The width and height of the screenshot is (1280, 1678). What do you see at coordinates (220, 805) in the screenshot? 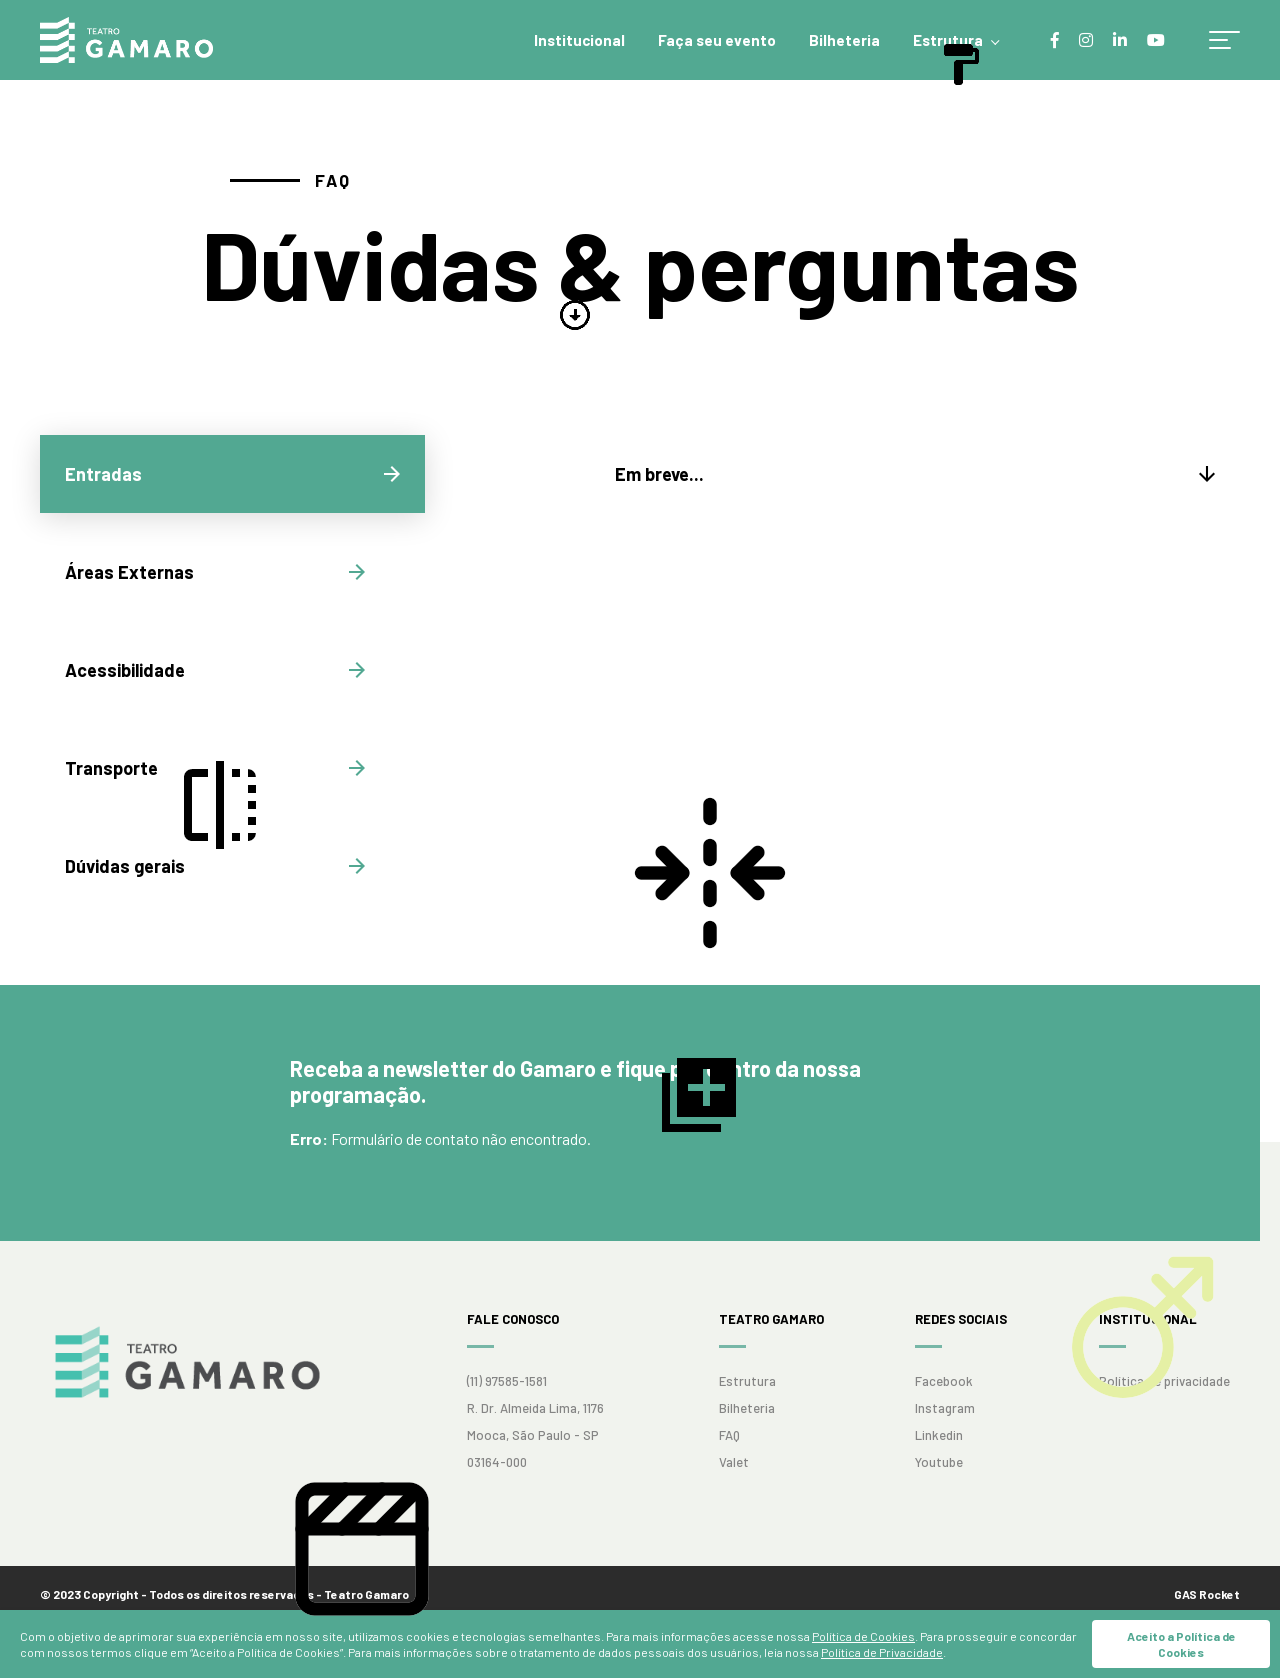
I see `flip image horizontally` at bounding box center [220, 805].